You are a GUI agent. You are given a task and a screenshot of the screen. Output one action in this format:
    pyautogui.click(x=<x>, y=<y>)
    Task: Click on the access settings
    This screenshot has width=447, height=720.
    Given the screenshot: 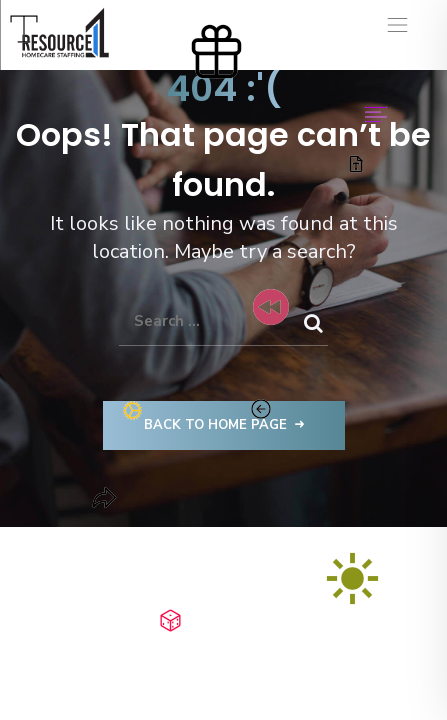 What is the action you would take?
    pyautogui.click(x=132, y=410)
    